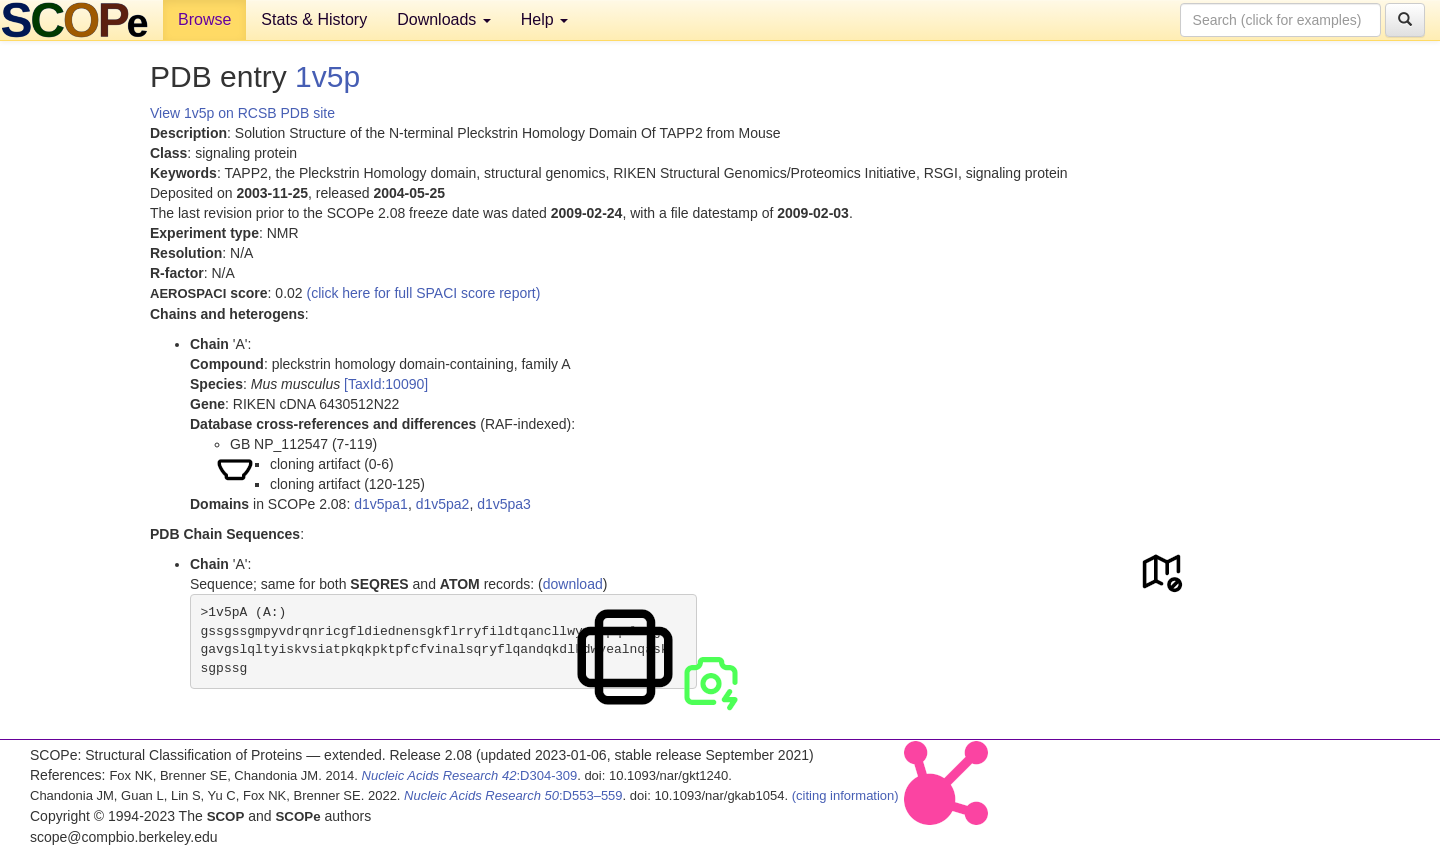 This screenshot has width=1440, height=867. Describe the element at coordinates (1161, 571) in the screenshot. I see `cancel map navigation or directions` at that location.